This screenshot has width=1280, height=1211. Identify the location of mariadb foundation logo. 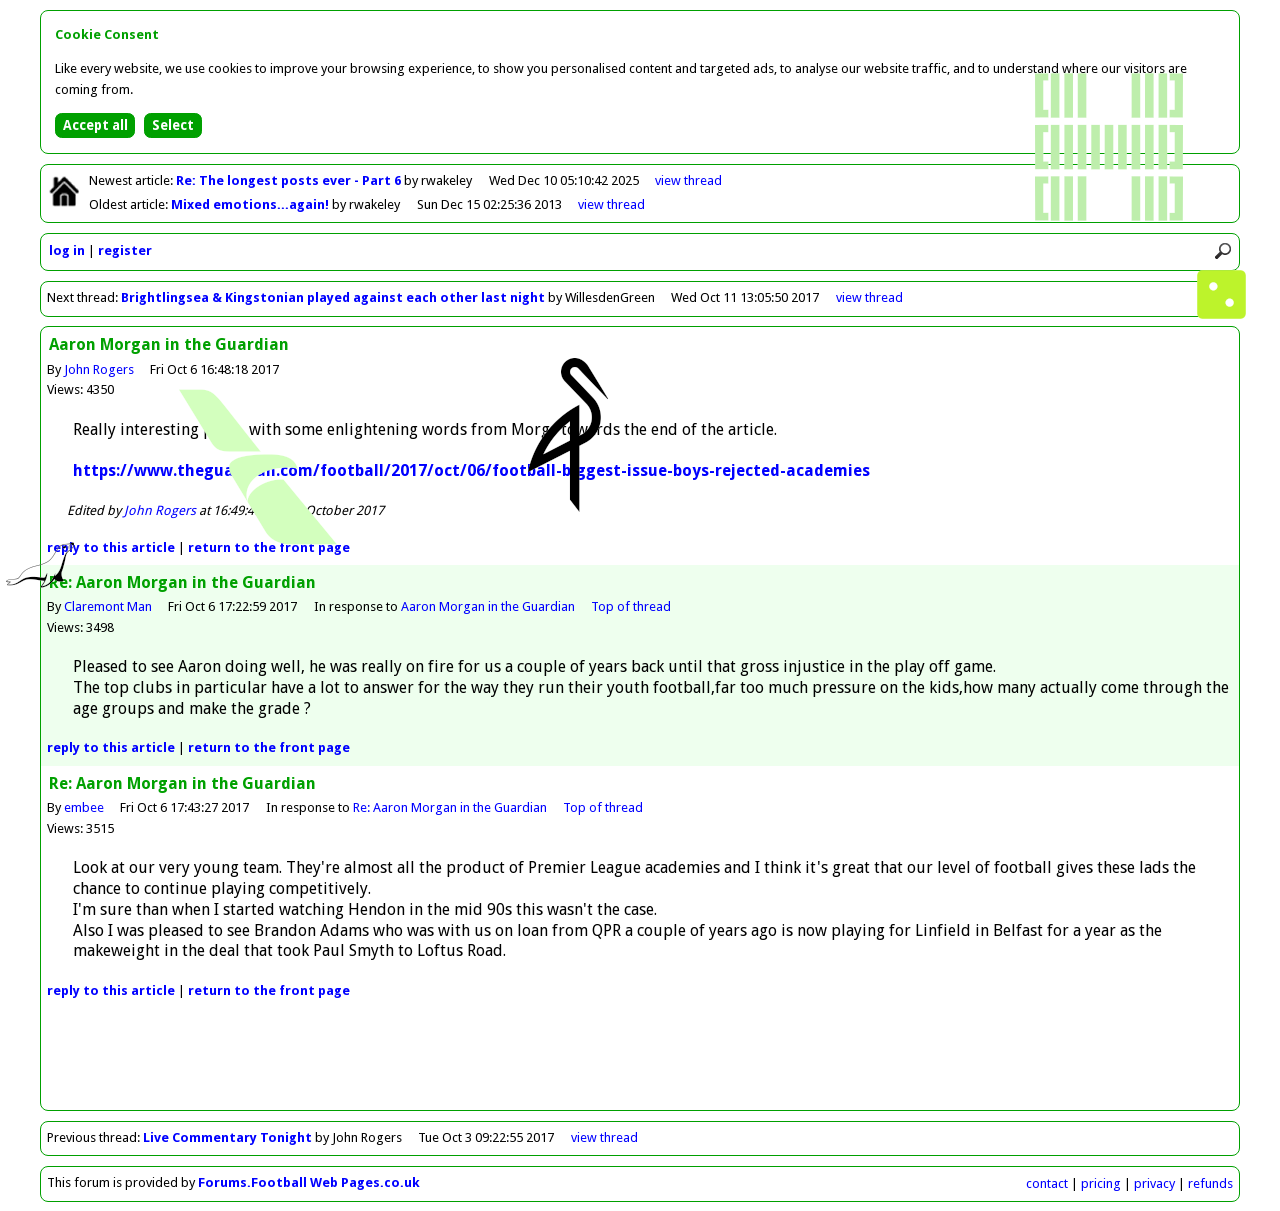
(40, 565).